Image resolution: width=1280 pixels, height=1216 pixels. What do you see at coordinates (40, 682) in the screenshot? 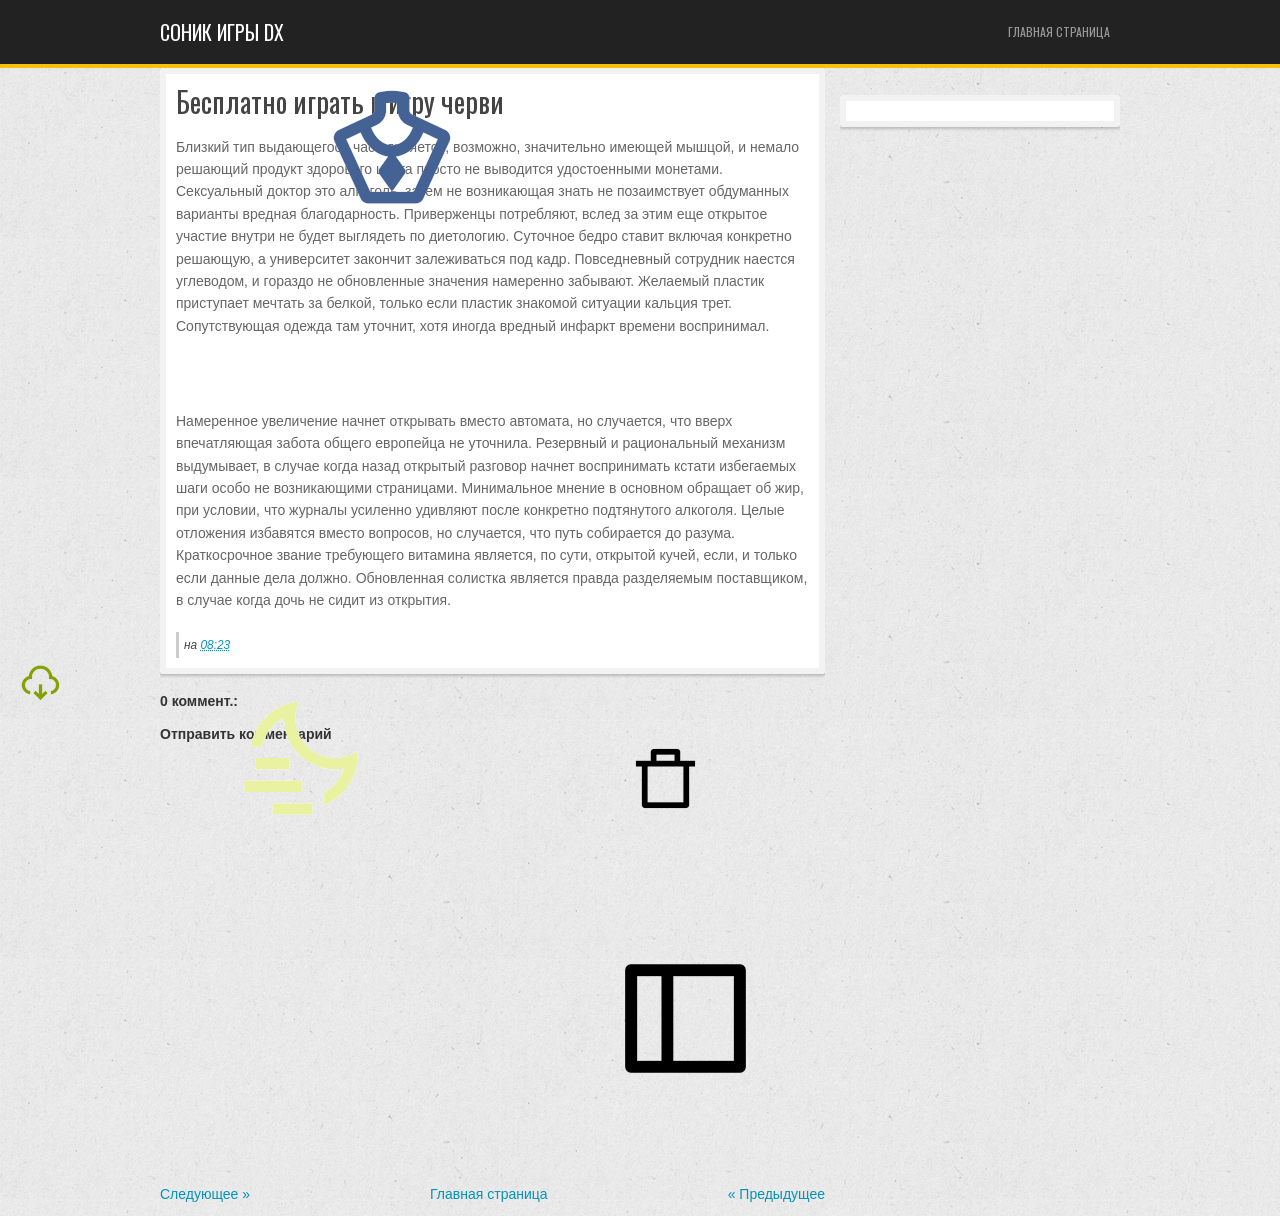
I see `download file from cloud storage` at bounding box center [40, 682].